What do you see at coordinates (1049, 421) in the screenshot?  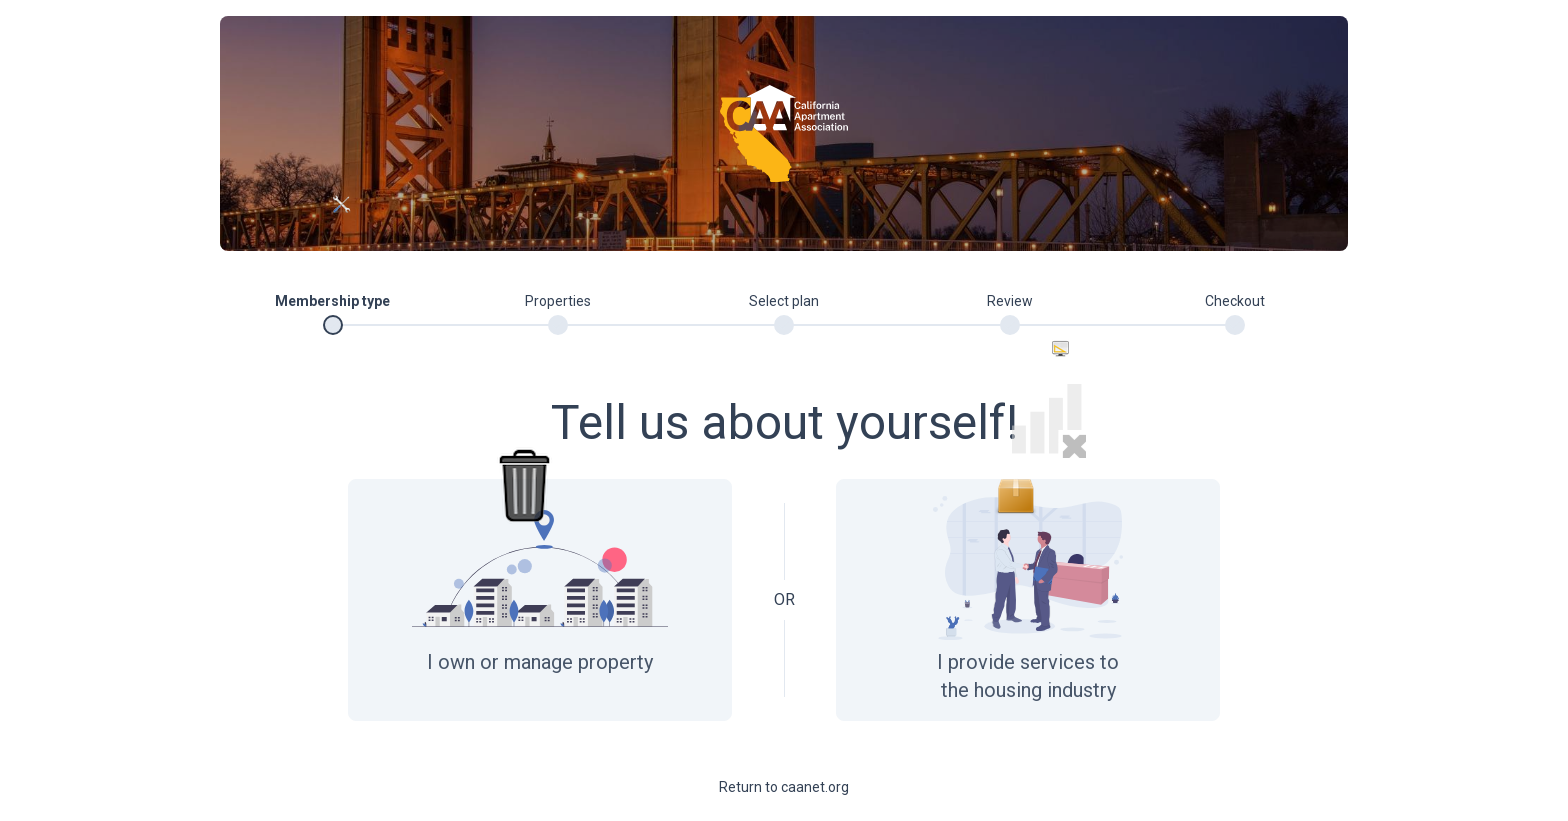 I see `indicates no cellular network connection` at bounding box center [1049, 421].